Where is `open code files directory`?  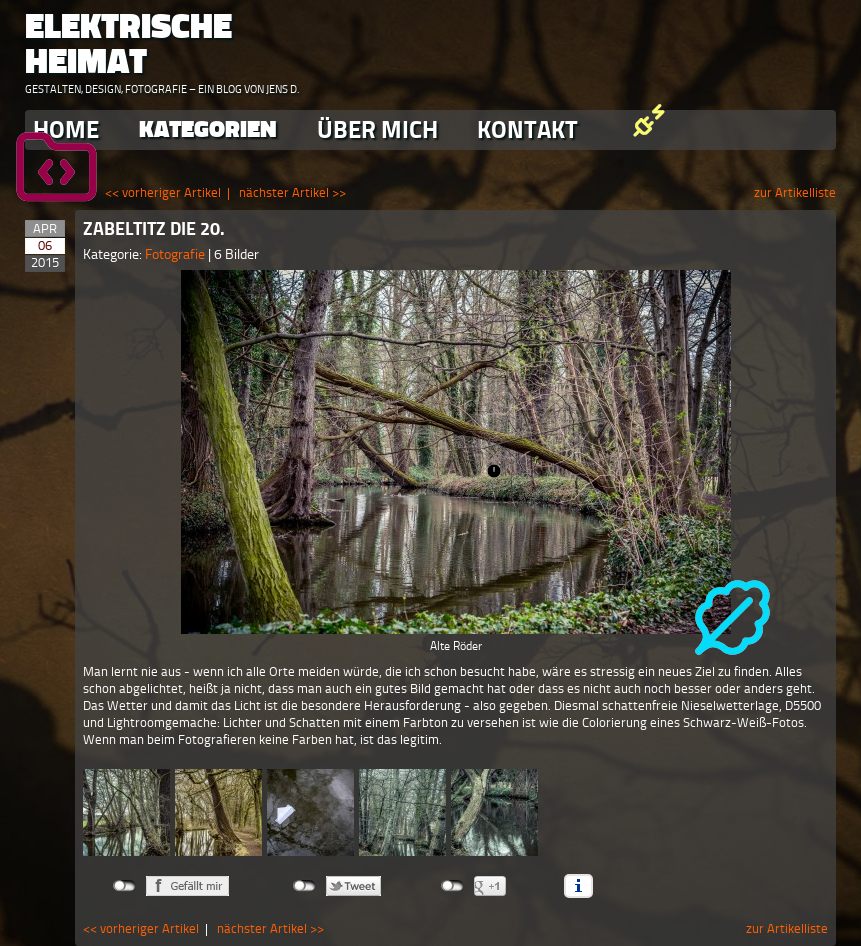 open code files directory is located at coordinates (56, 168).